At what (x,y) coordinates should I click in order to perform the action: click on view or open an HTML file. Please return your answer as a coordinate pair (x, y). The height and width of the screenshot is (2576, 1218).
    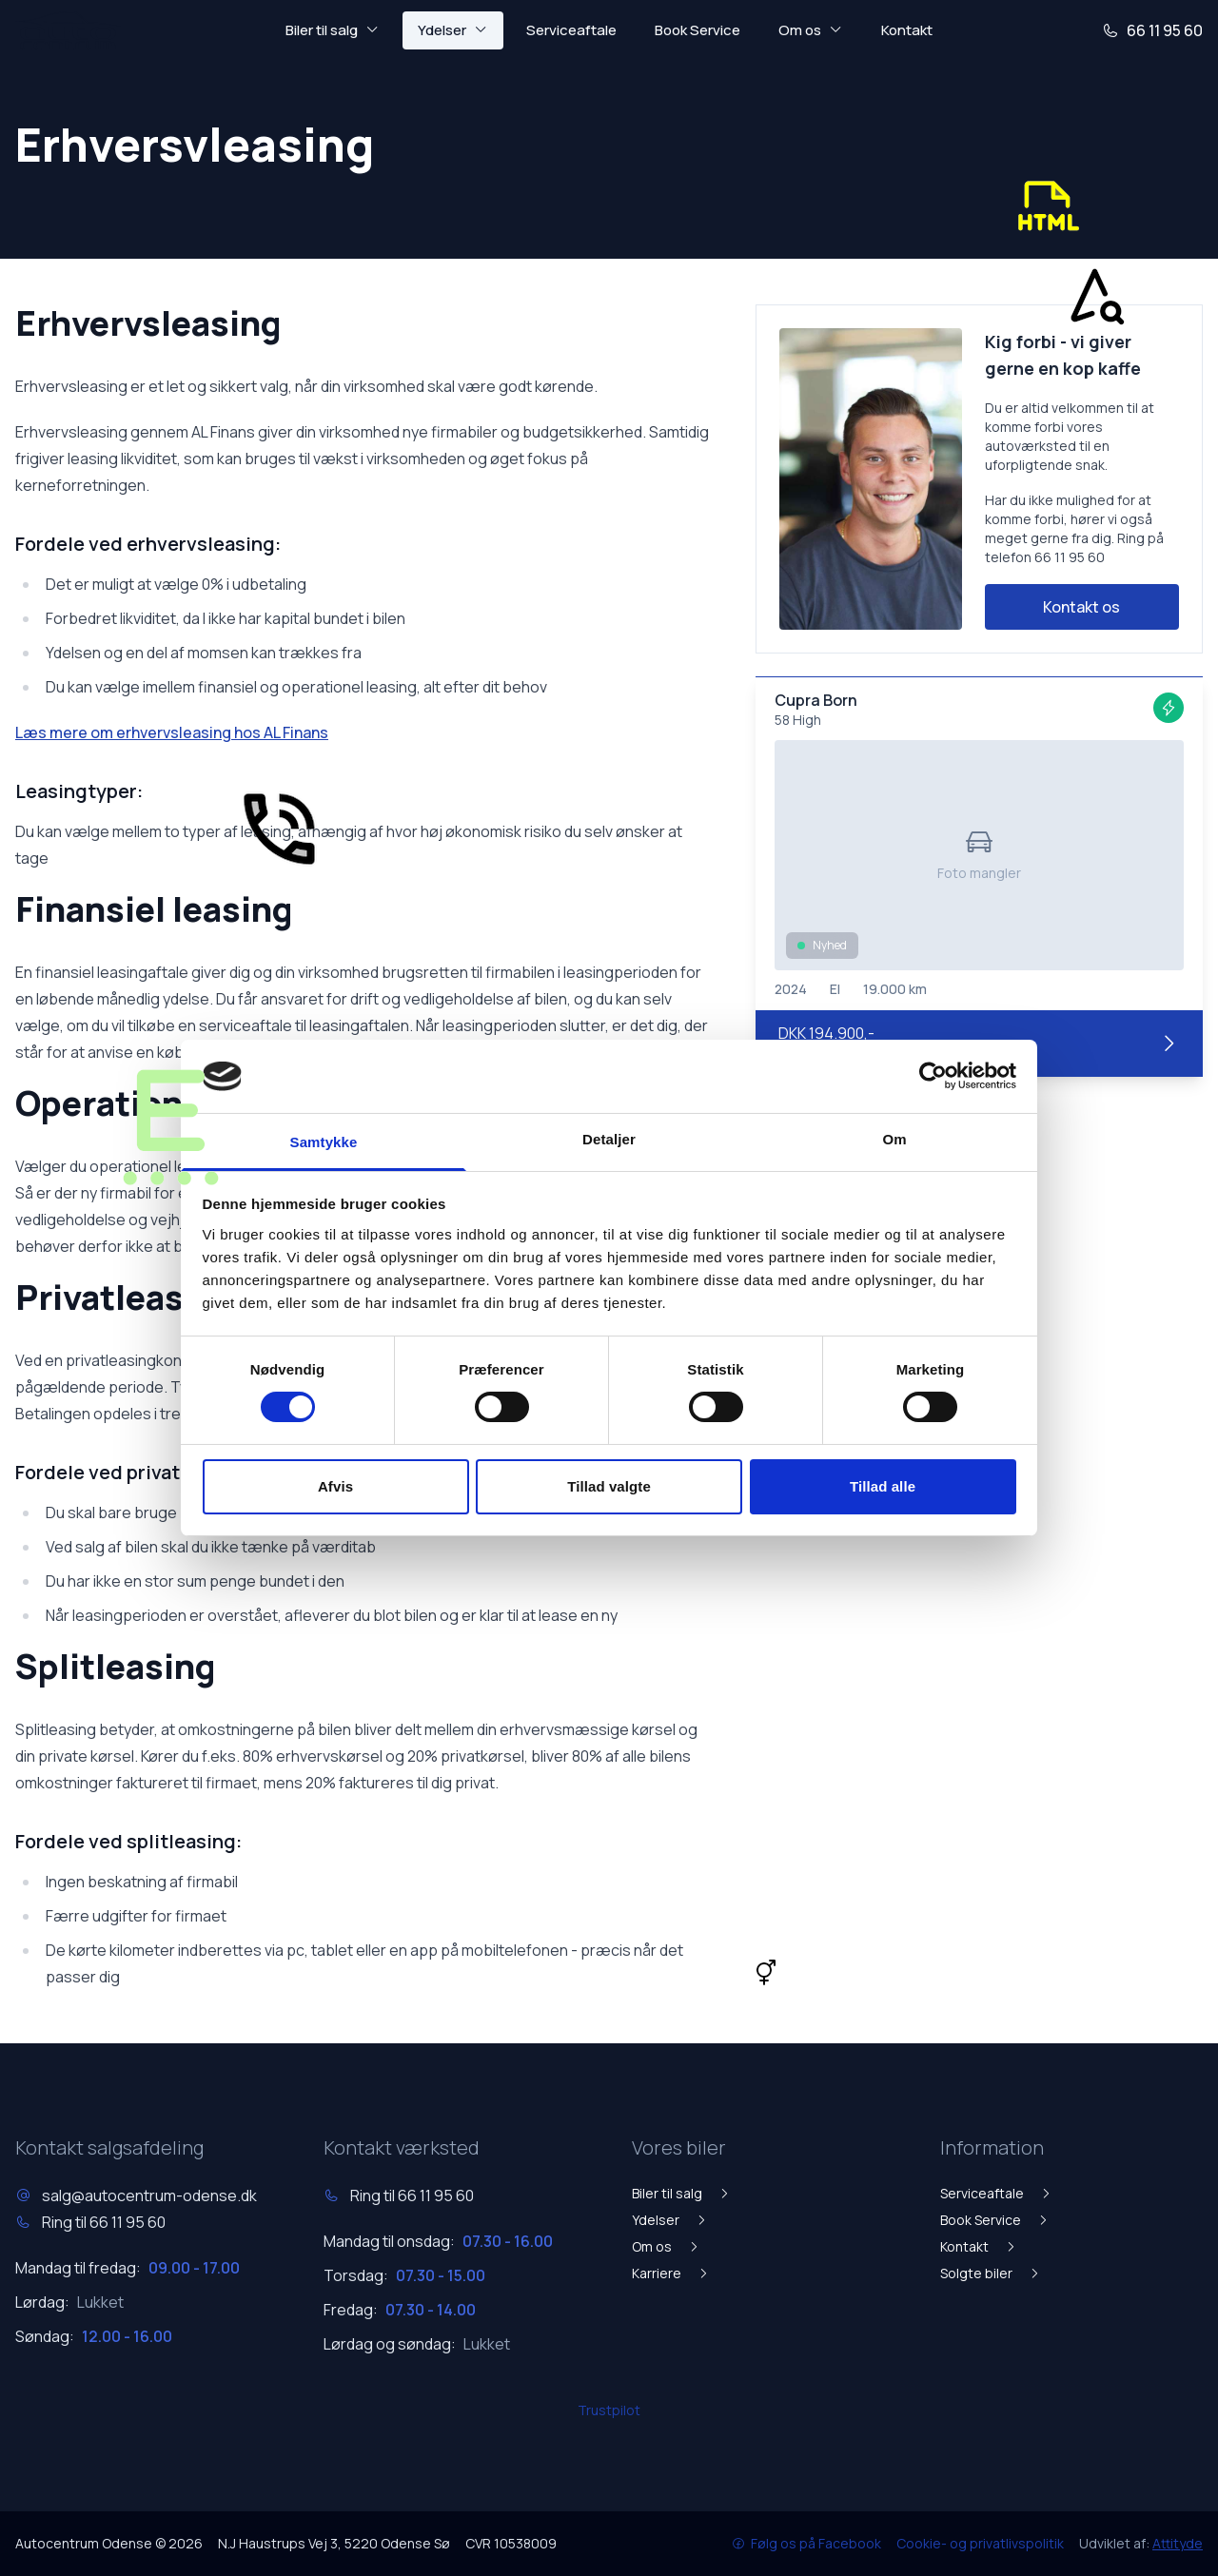
    Looking at the image, I should click on (1047, 207).